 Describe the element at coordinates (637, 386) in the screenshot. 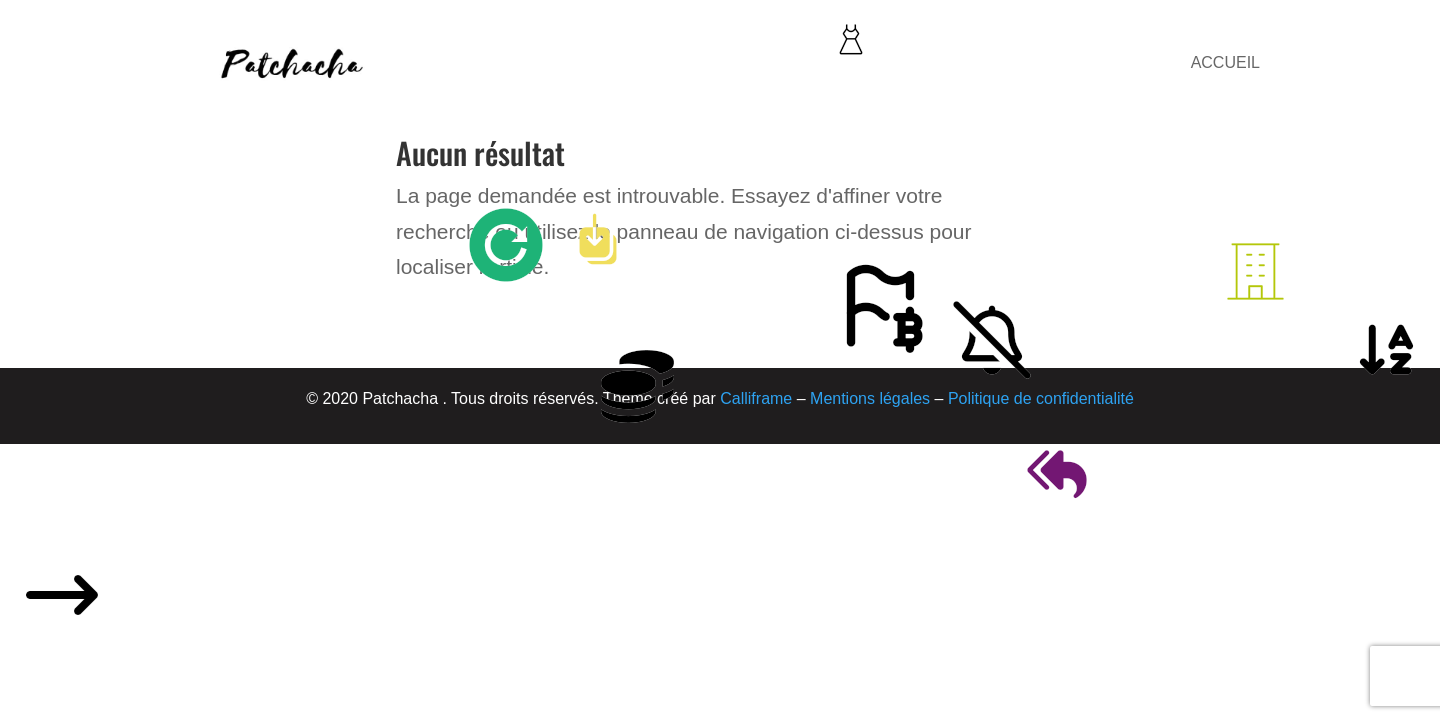

I see `view your coin balance or currency` at that location.